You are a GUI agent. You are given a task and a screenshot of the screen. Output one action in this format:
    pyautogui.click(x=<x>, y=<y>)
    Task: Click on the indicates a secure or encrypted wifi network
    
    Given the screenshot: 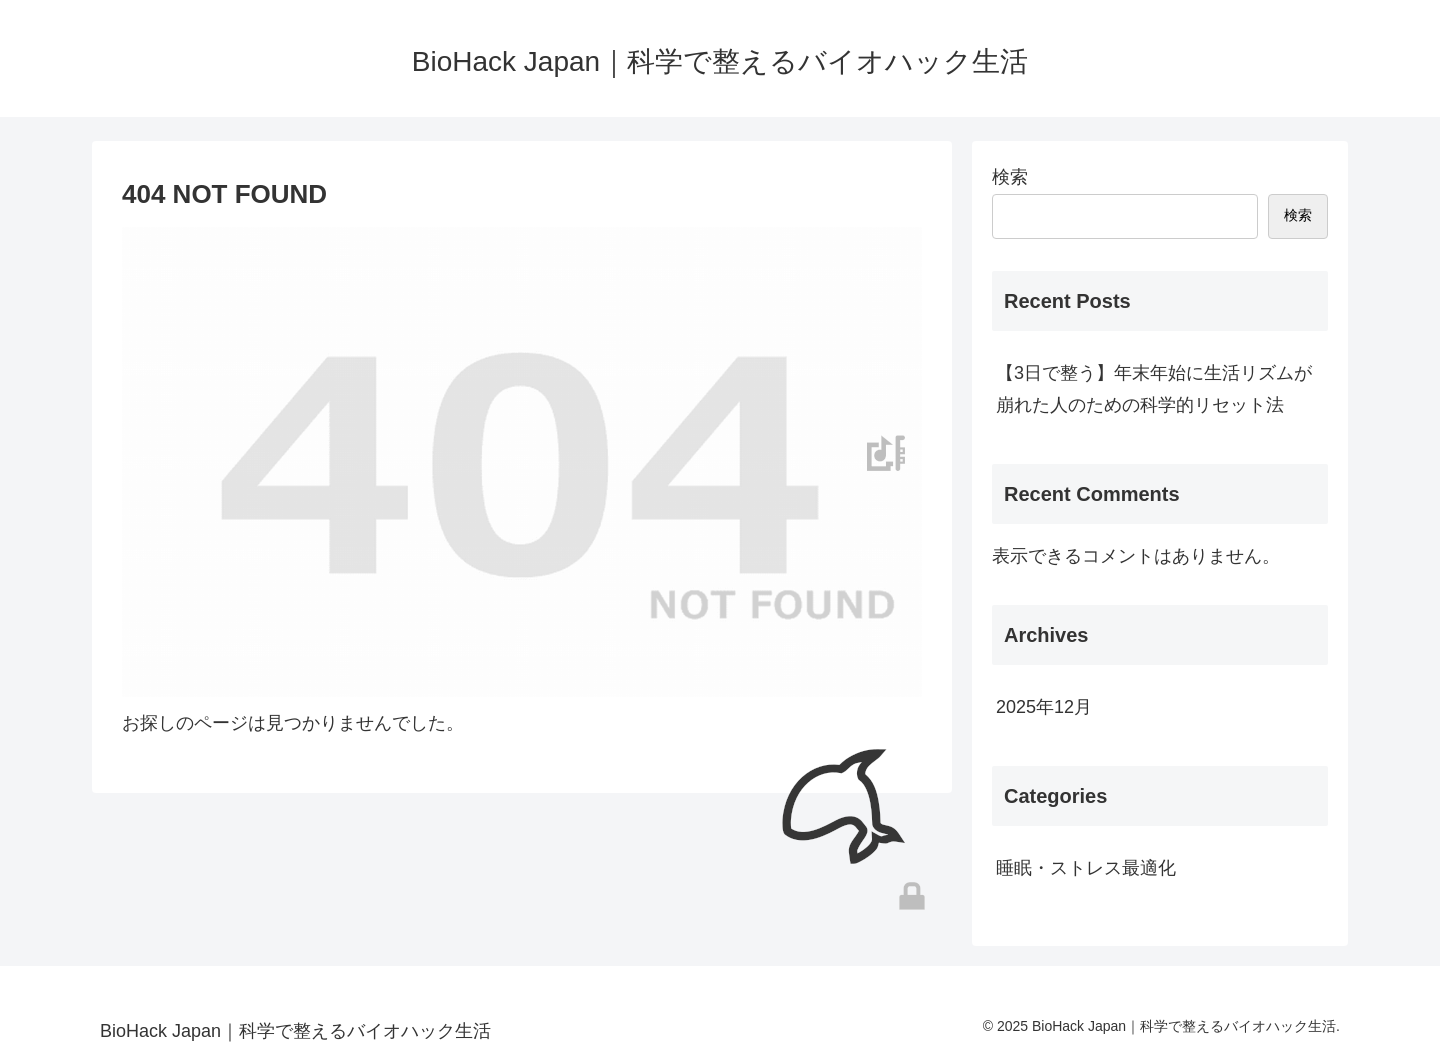 What is the action you would take?
    pyautogui.click(x=912, y=897)
    